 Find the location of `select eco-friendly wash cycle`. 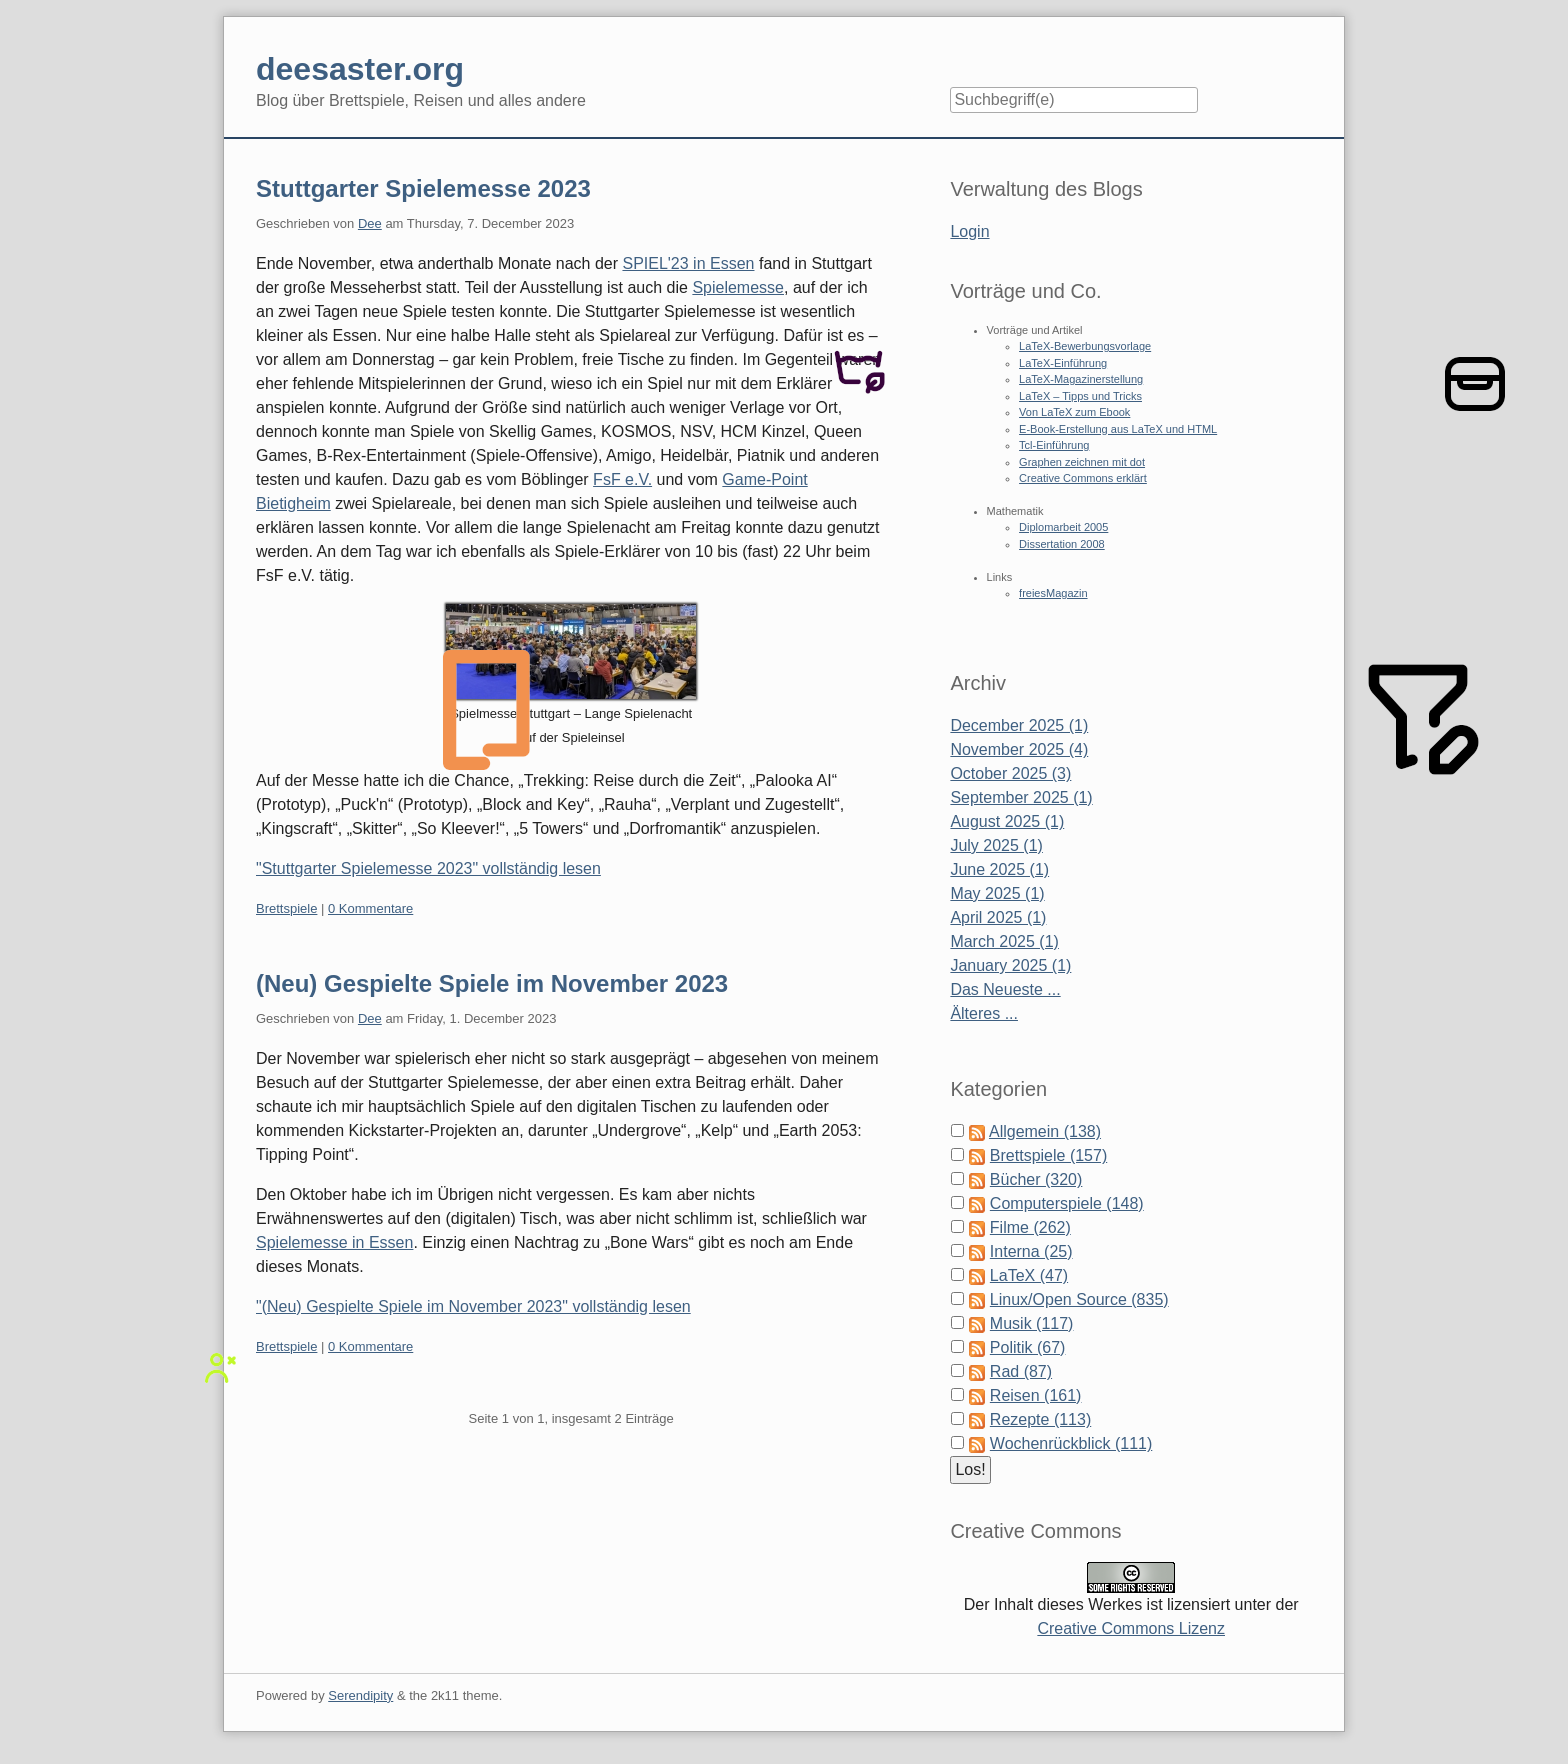

select eco-friendly wash cycle is located at coordinates (858, 367).